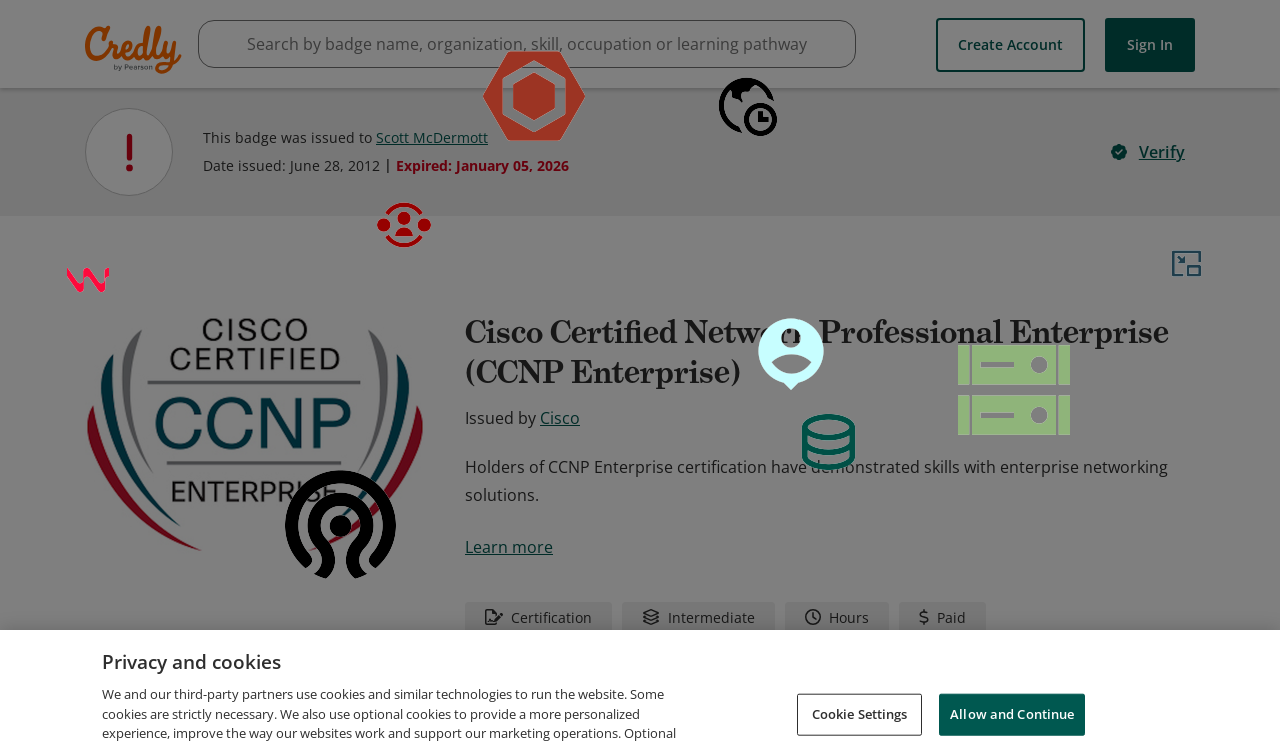  What do you see at coordinates (1014, 390) in the screenshot?
I see `google cloud storage service logo` at bounding box center [1014, 390].